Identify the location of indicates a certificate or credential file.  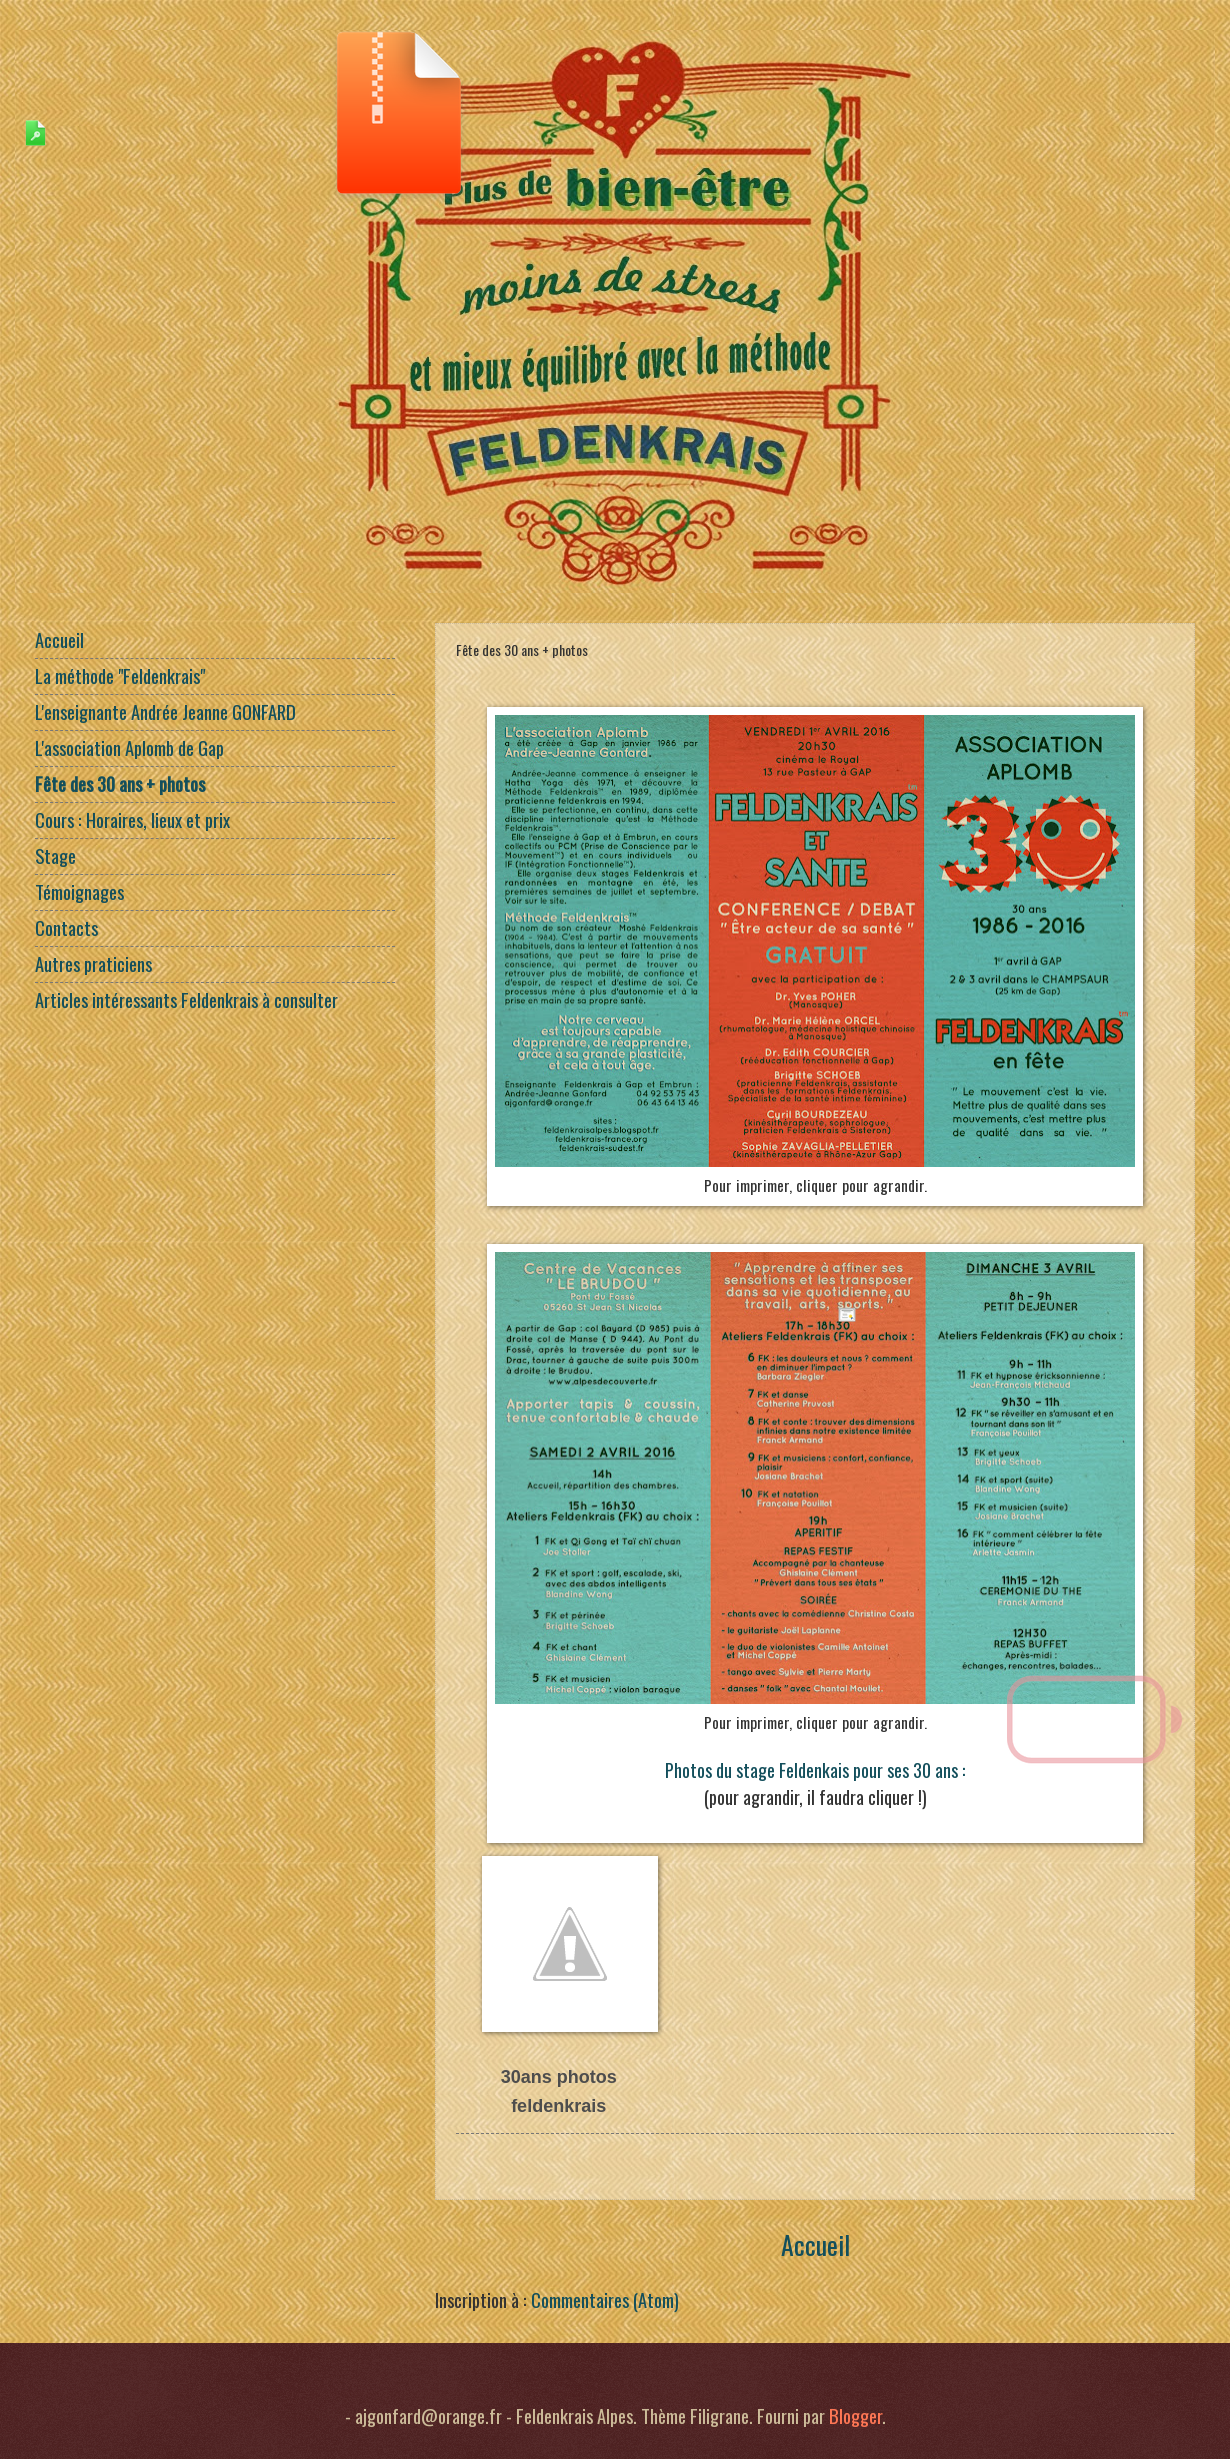
(847, 1315).